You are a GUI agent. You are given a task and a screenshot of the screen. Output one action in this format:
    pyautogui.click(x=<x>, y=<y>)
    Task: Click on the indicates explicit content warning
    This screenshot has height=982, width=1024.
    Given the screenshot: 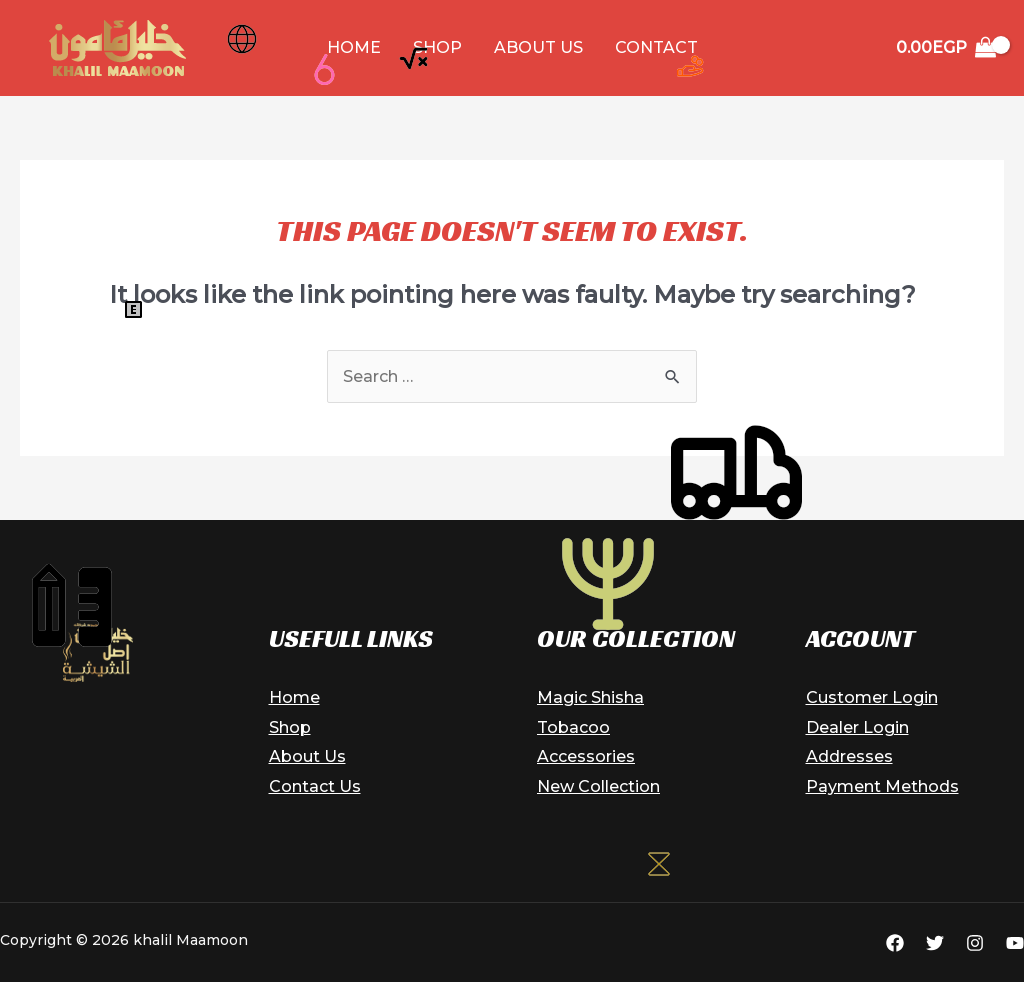 What is the action you would take?
    pyautogui.click(x=133, y=309)
    